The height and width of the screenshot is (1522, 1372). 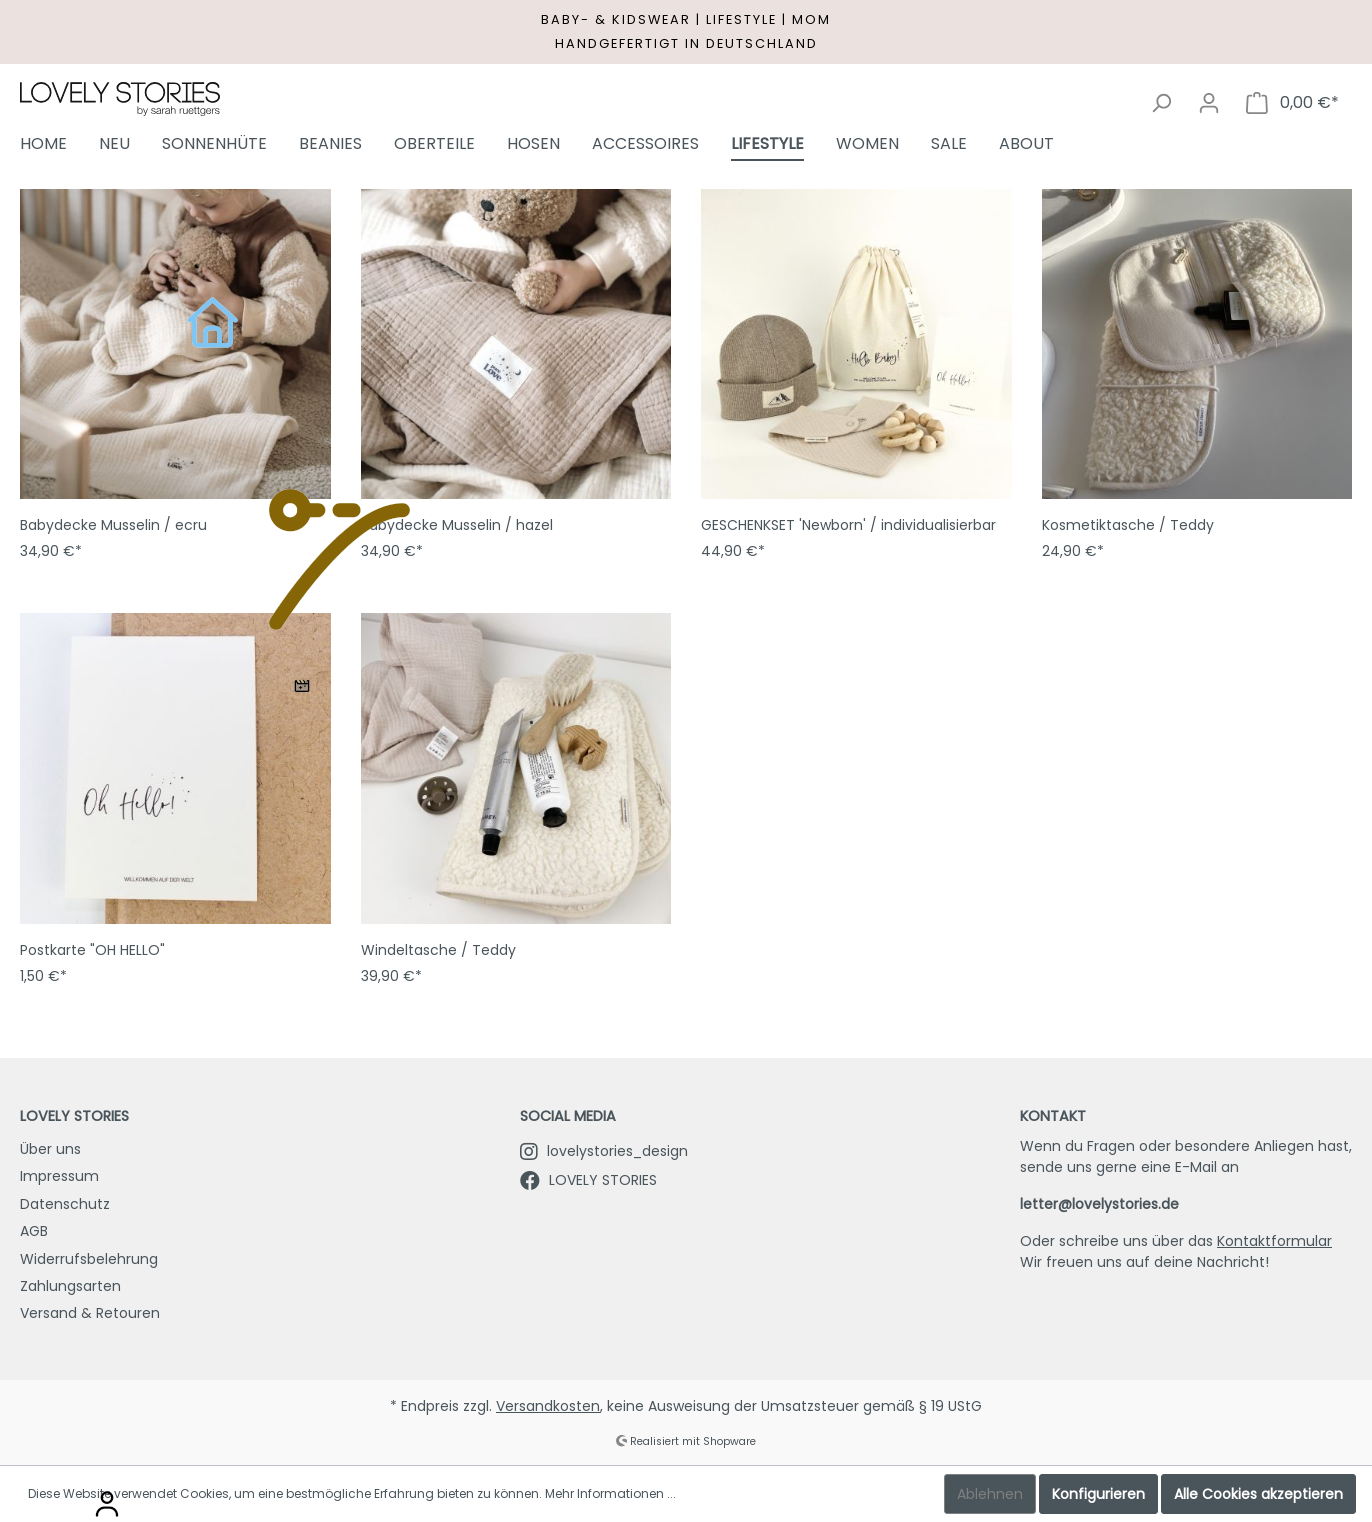 What do you see at coordinates (107, 1504) in the screenshot?
I see `view user profile` at bounding box center [107, 1504].